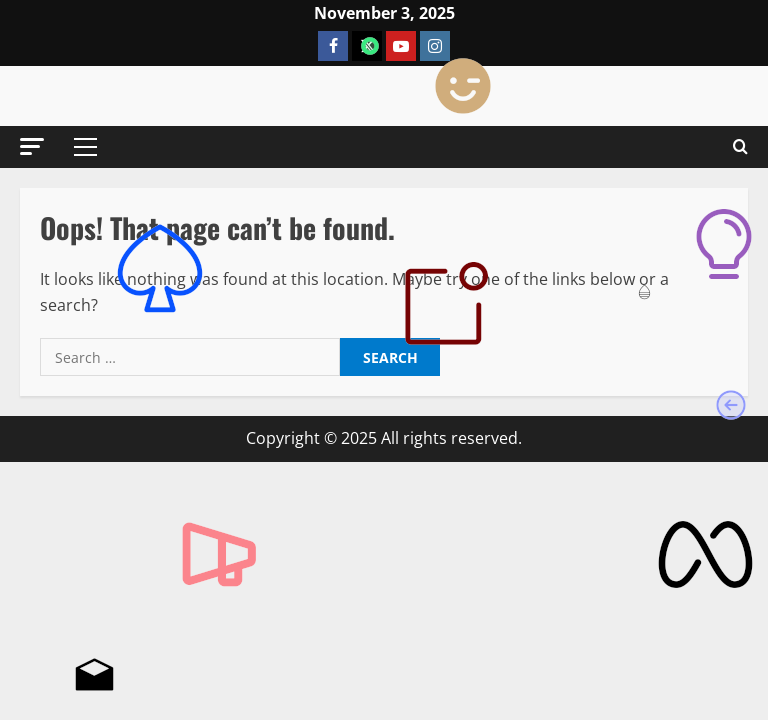 This screenshot has width=768, height=720. What do you see at coordinates (94, 674) in the screenshot?
I see `view an opened email message` at bounding box center [94, 674].